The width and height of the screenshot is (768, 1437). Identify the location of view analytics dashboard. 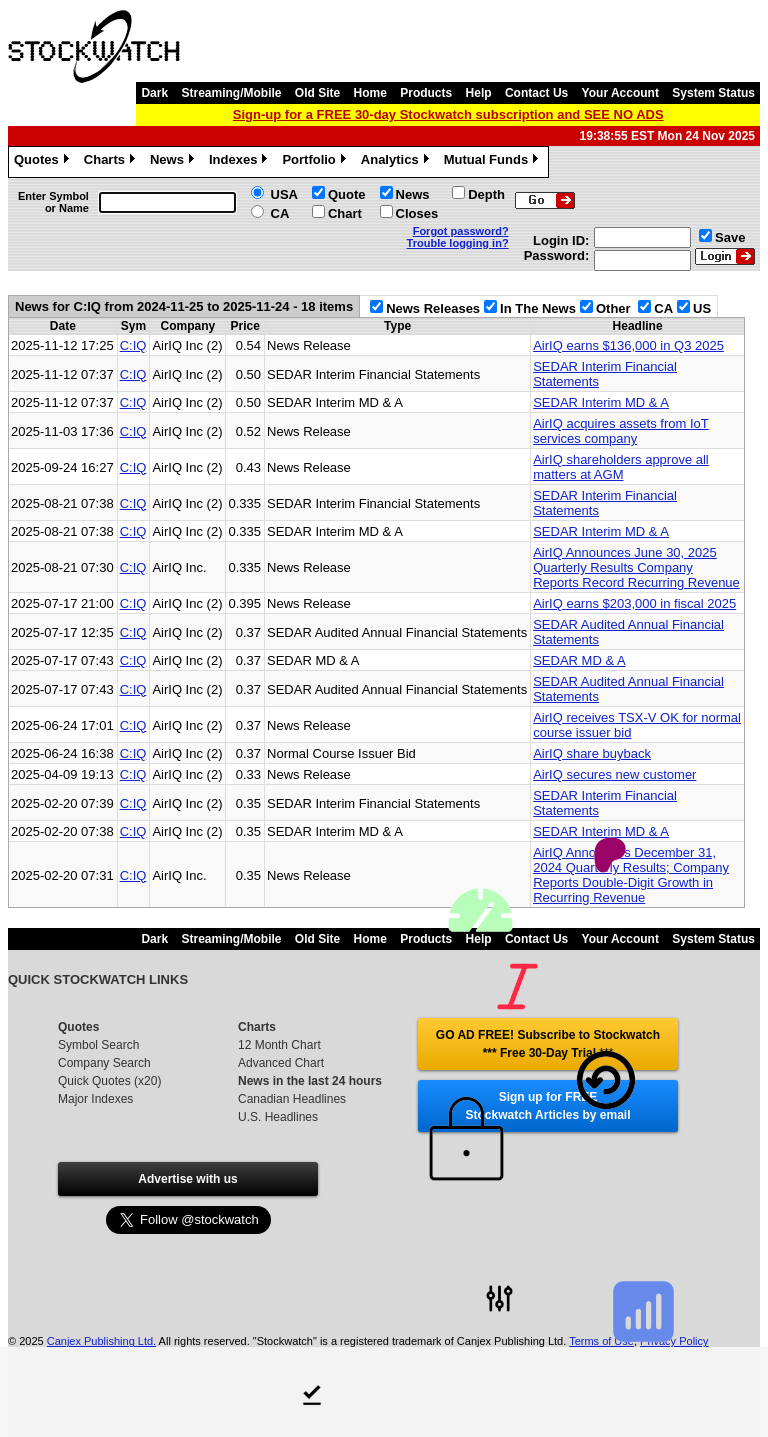
(643, 1311).